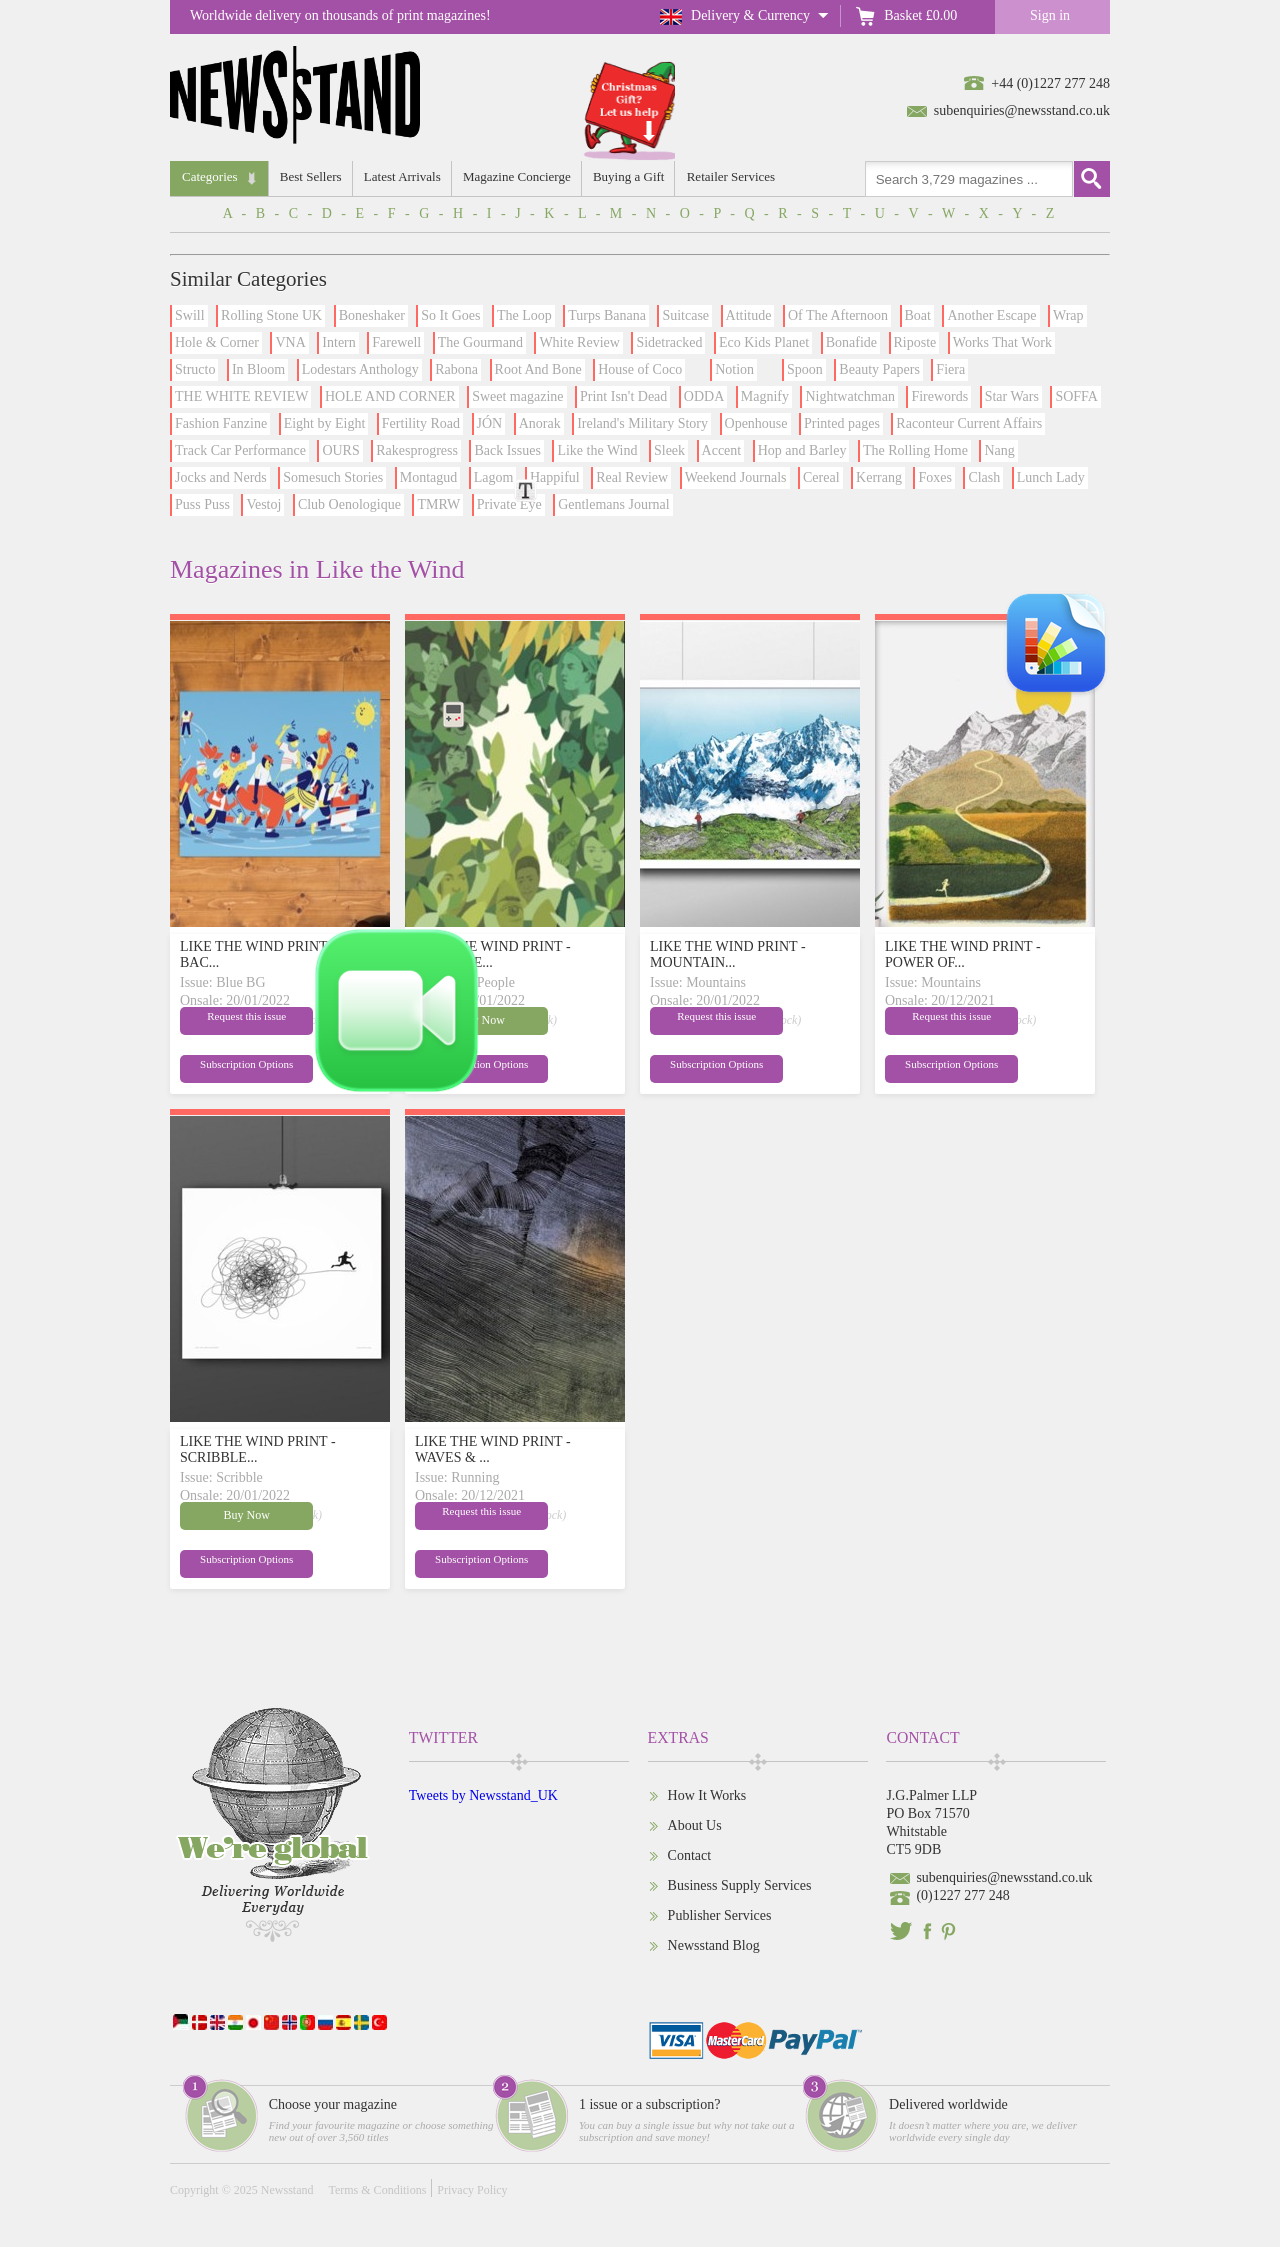 Image resolution: width=1280 pixels, height=2247 pixels. What do you see at coordinates (525, 490) in the screenshot?
I see `open typora markdown editor` at bounding box center [525, 490].